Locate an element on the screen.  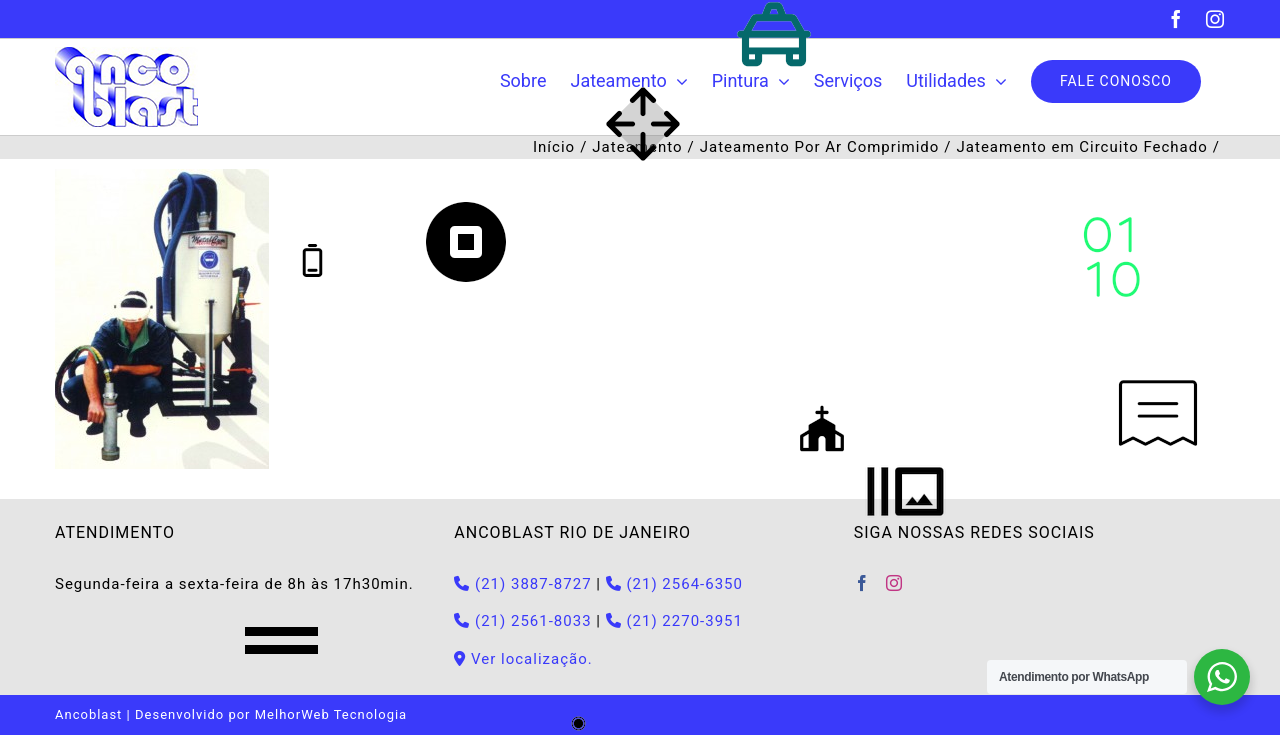
enable burst mode for rapid photo capture is located at coordinates (905, 491).